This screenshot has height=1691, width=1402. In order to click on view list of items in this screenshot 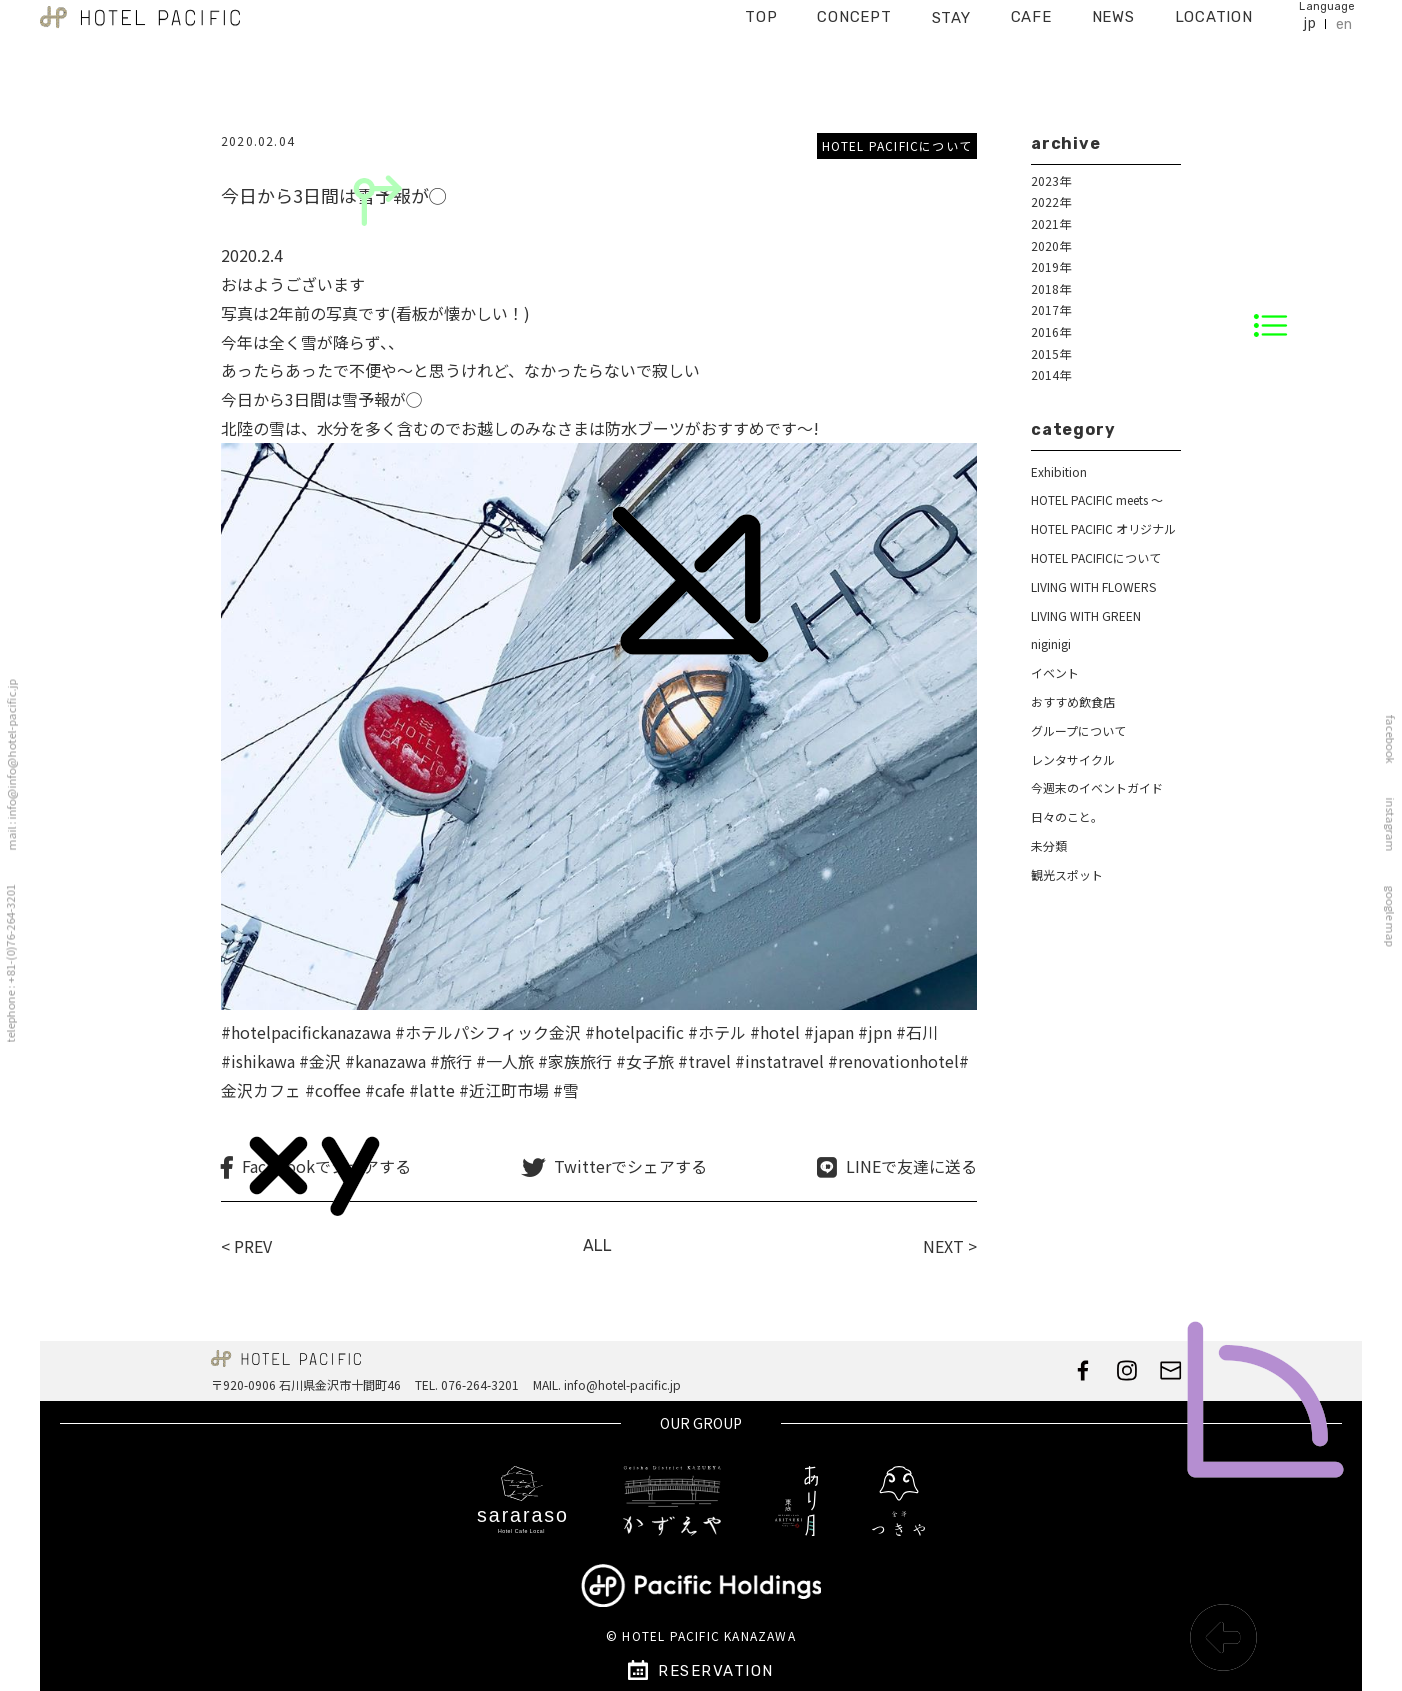, I will do `click(1270, 325)`.